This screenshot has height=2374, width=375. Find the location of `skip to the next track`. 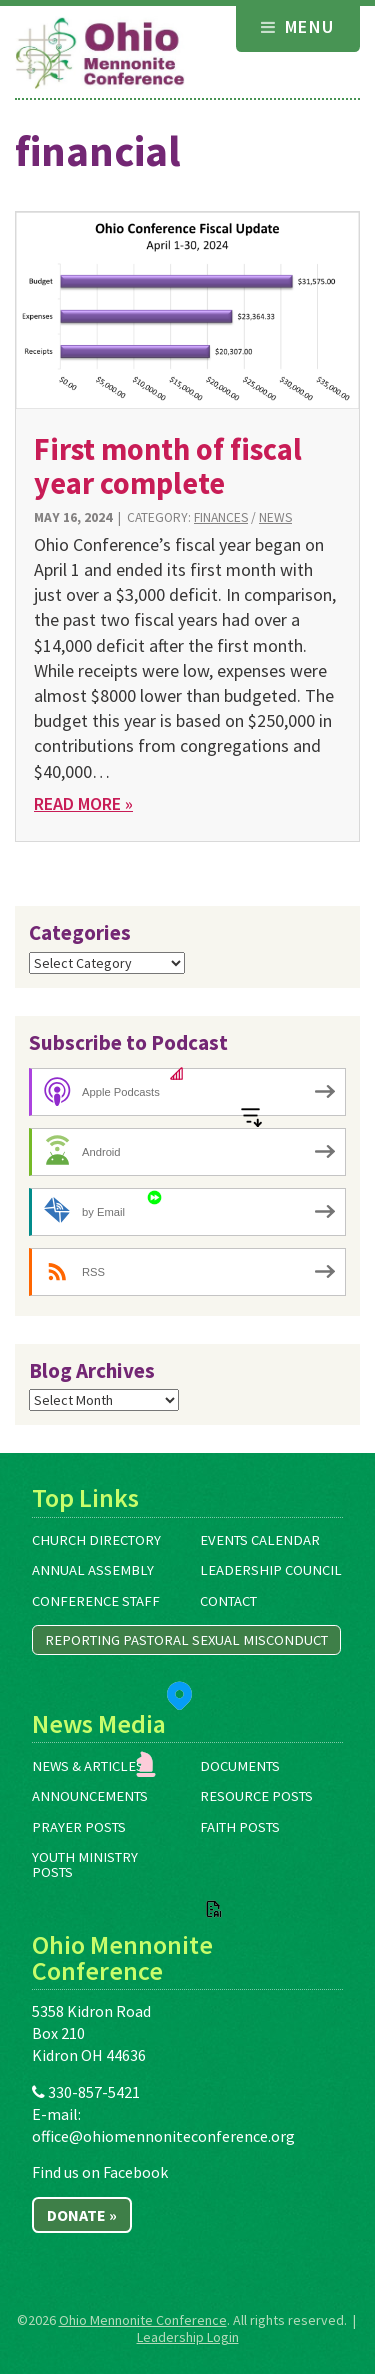

skip to the next track is located at coordinates (154, 1197).